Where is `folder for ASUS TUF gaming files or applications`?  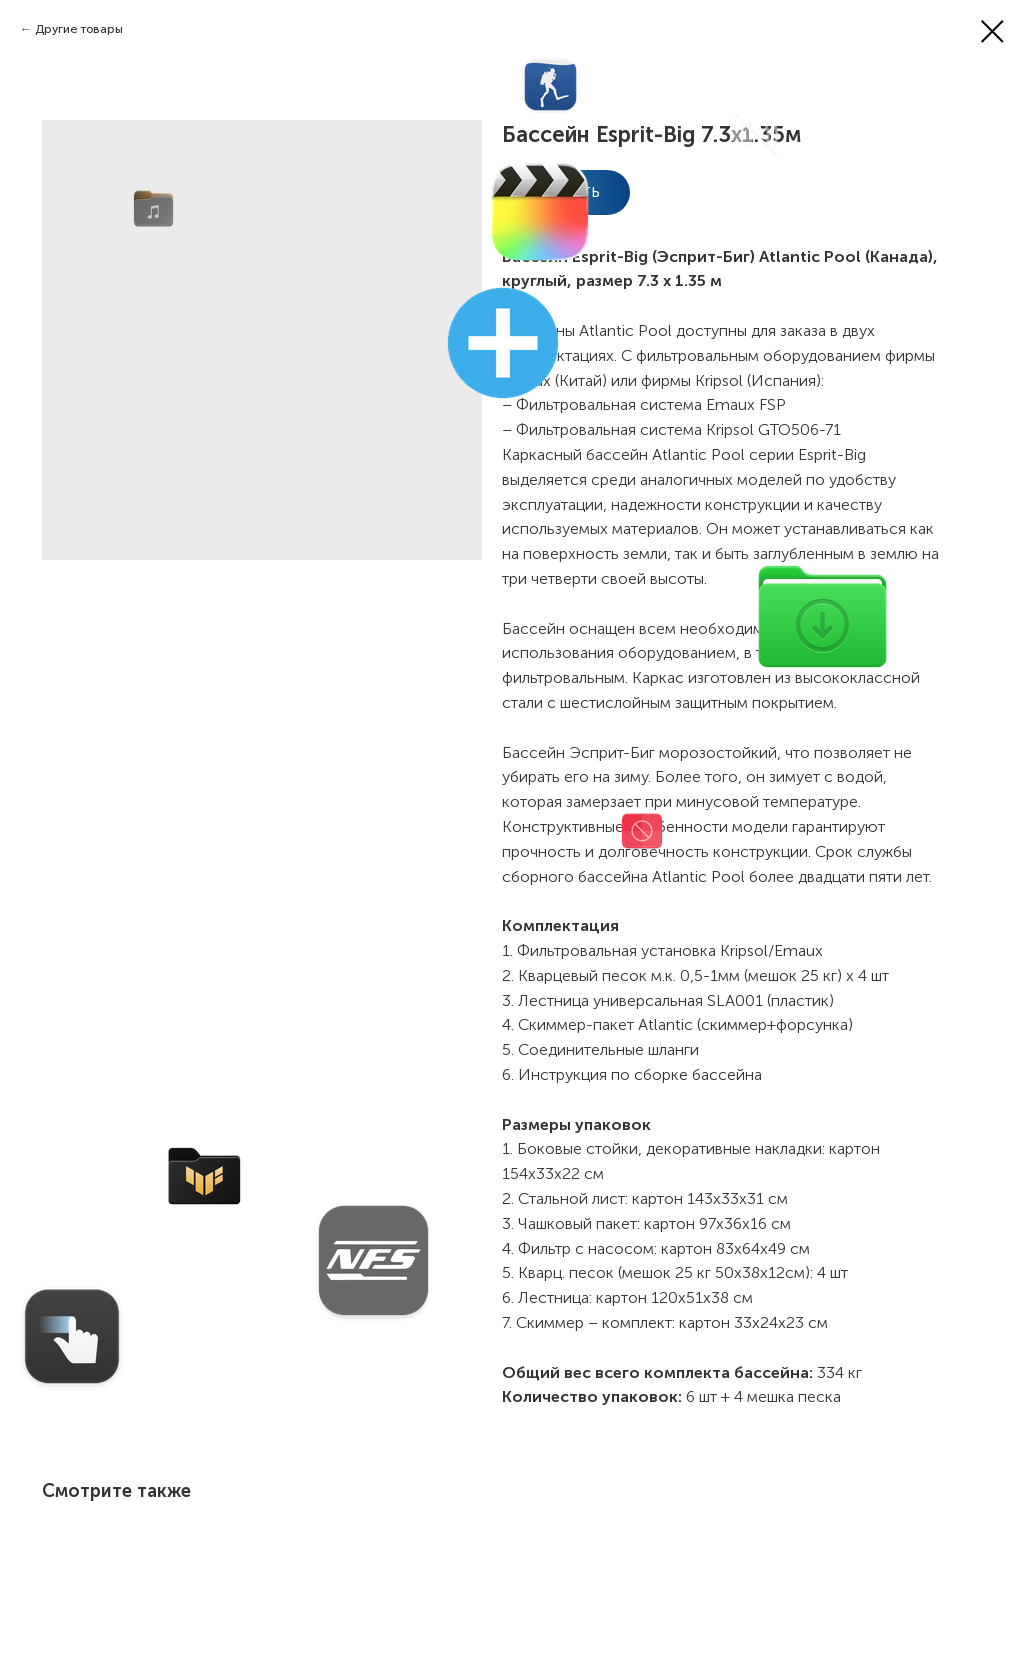 folder for ASUS TUF gaming files or applications is located at coordinates (204, 1178).